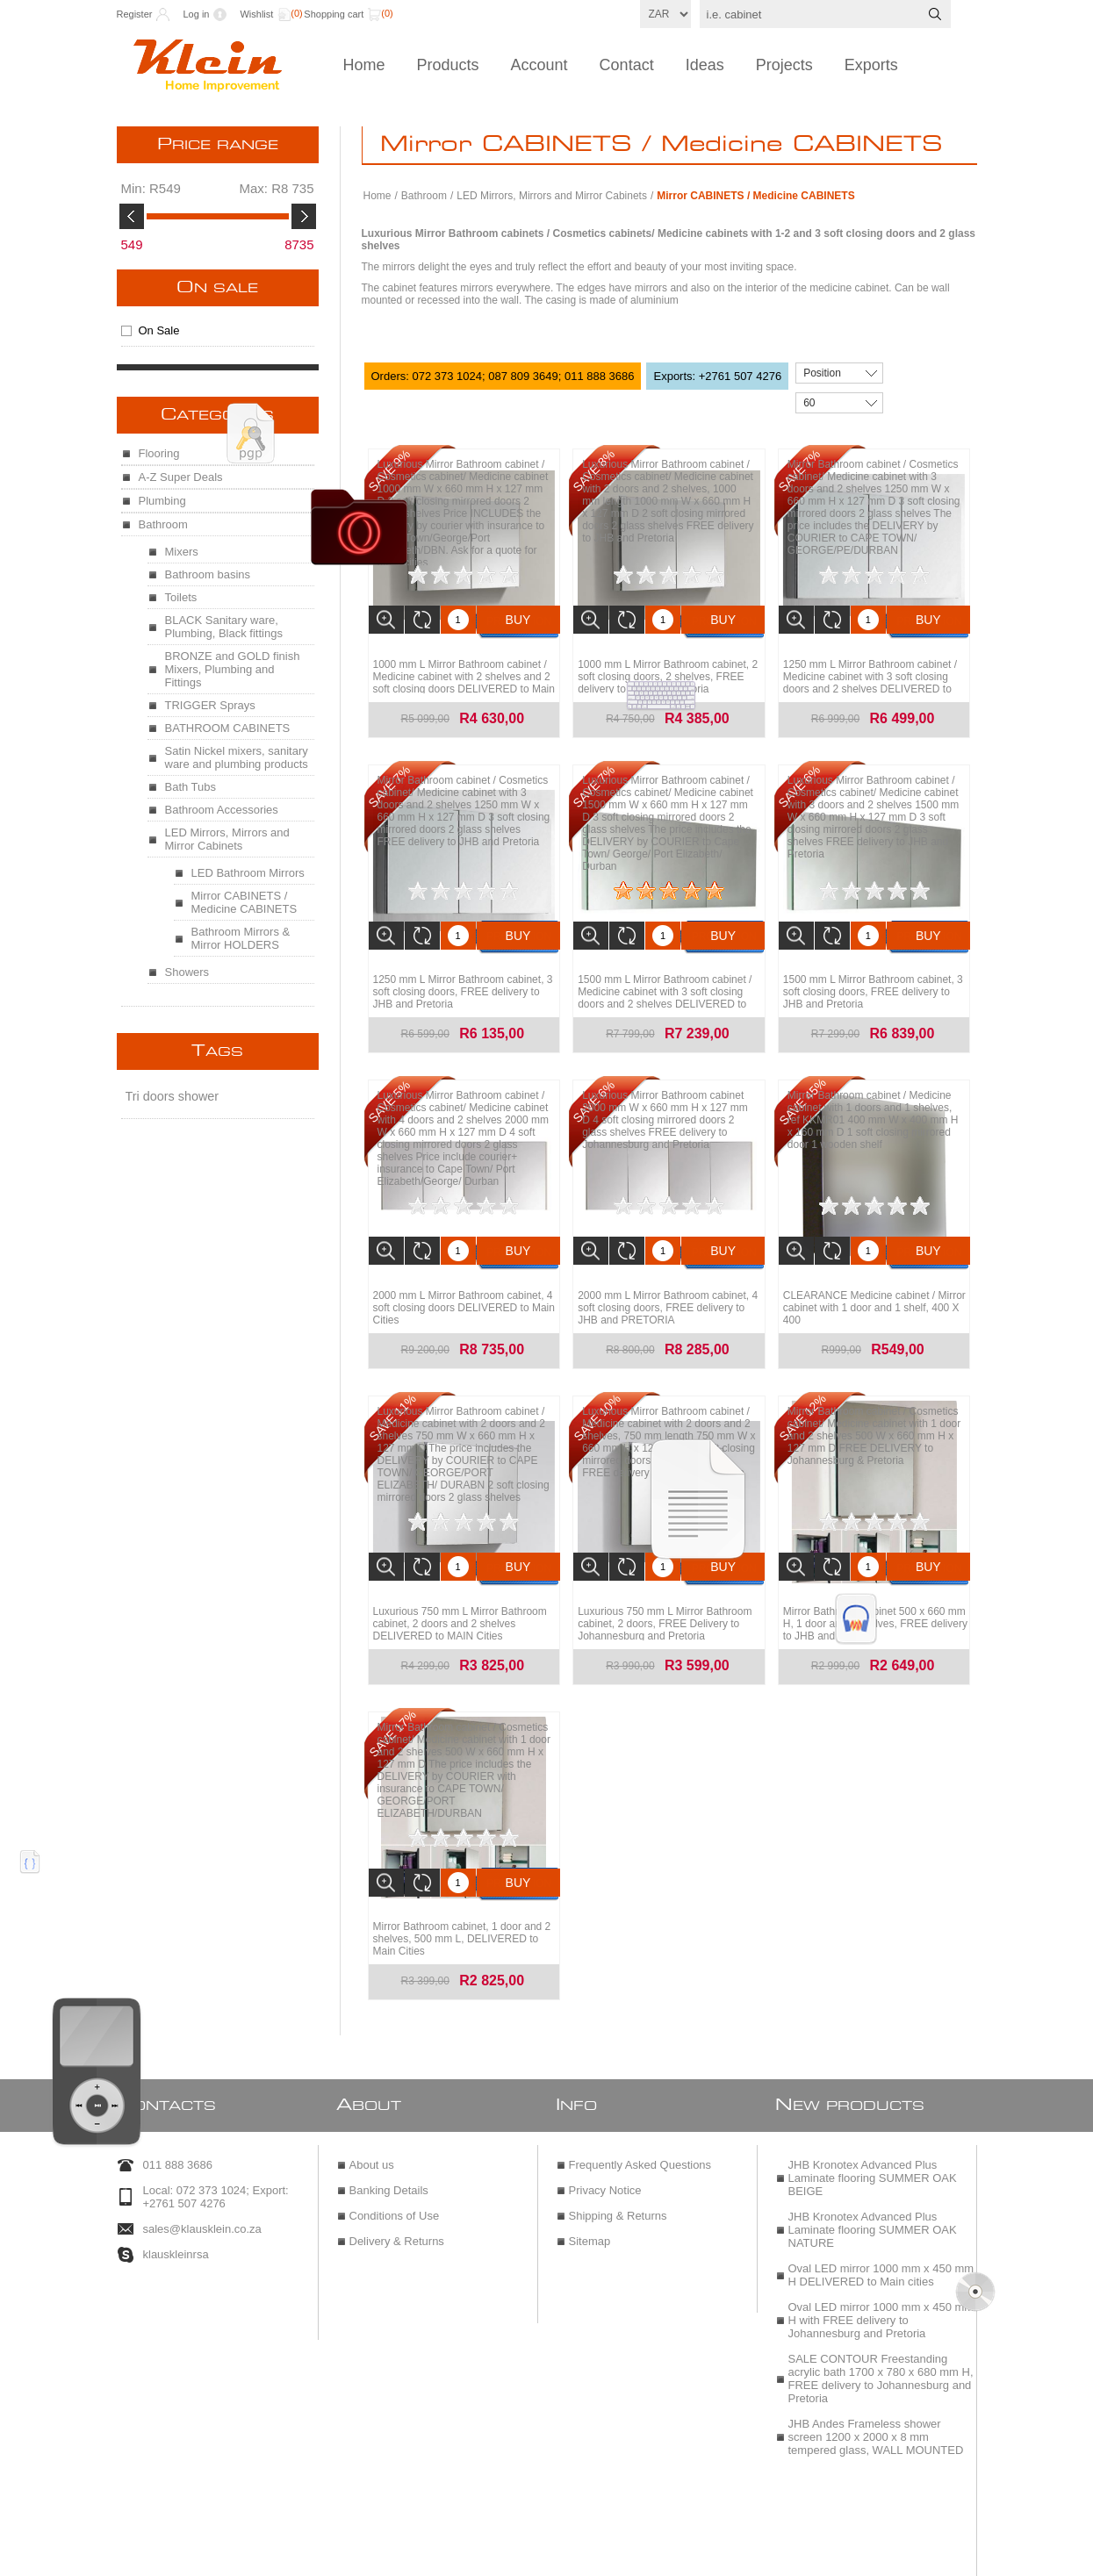 The height and width of the screenshot is (2576, 1093). I want to click on indicates a CD-R or recordable disc media, so click(975, 2292).